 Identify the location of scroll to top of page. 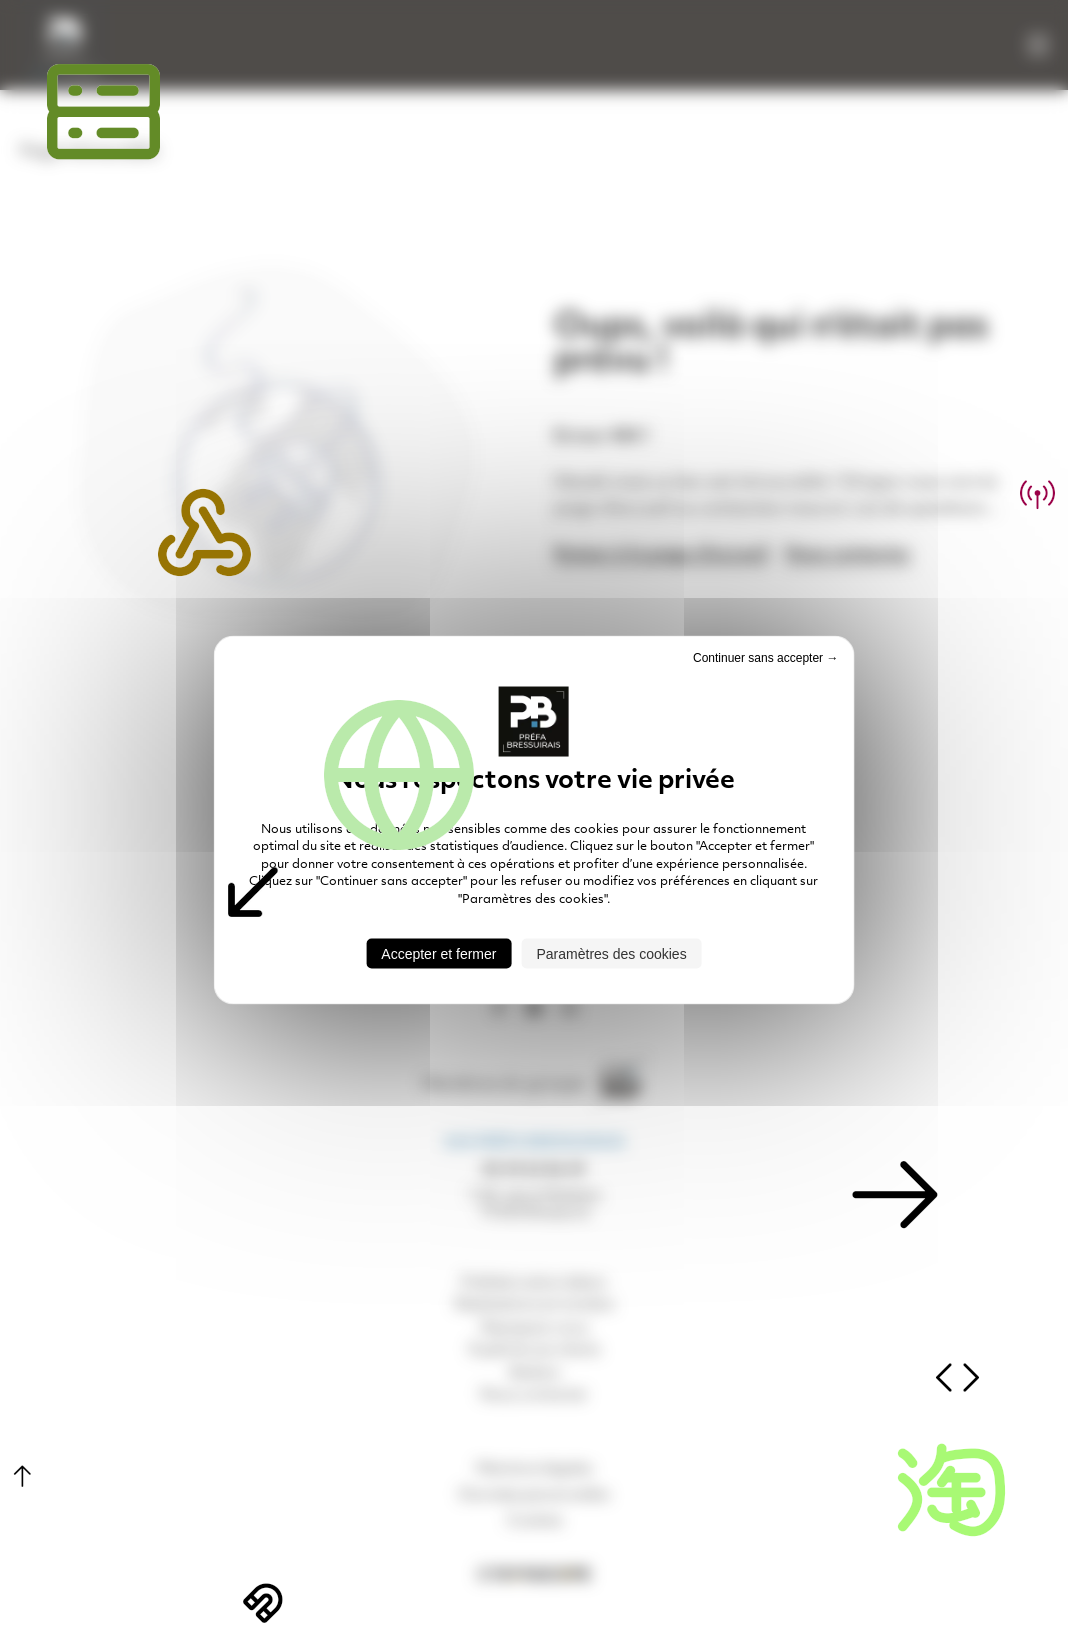
(22, 1476).